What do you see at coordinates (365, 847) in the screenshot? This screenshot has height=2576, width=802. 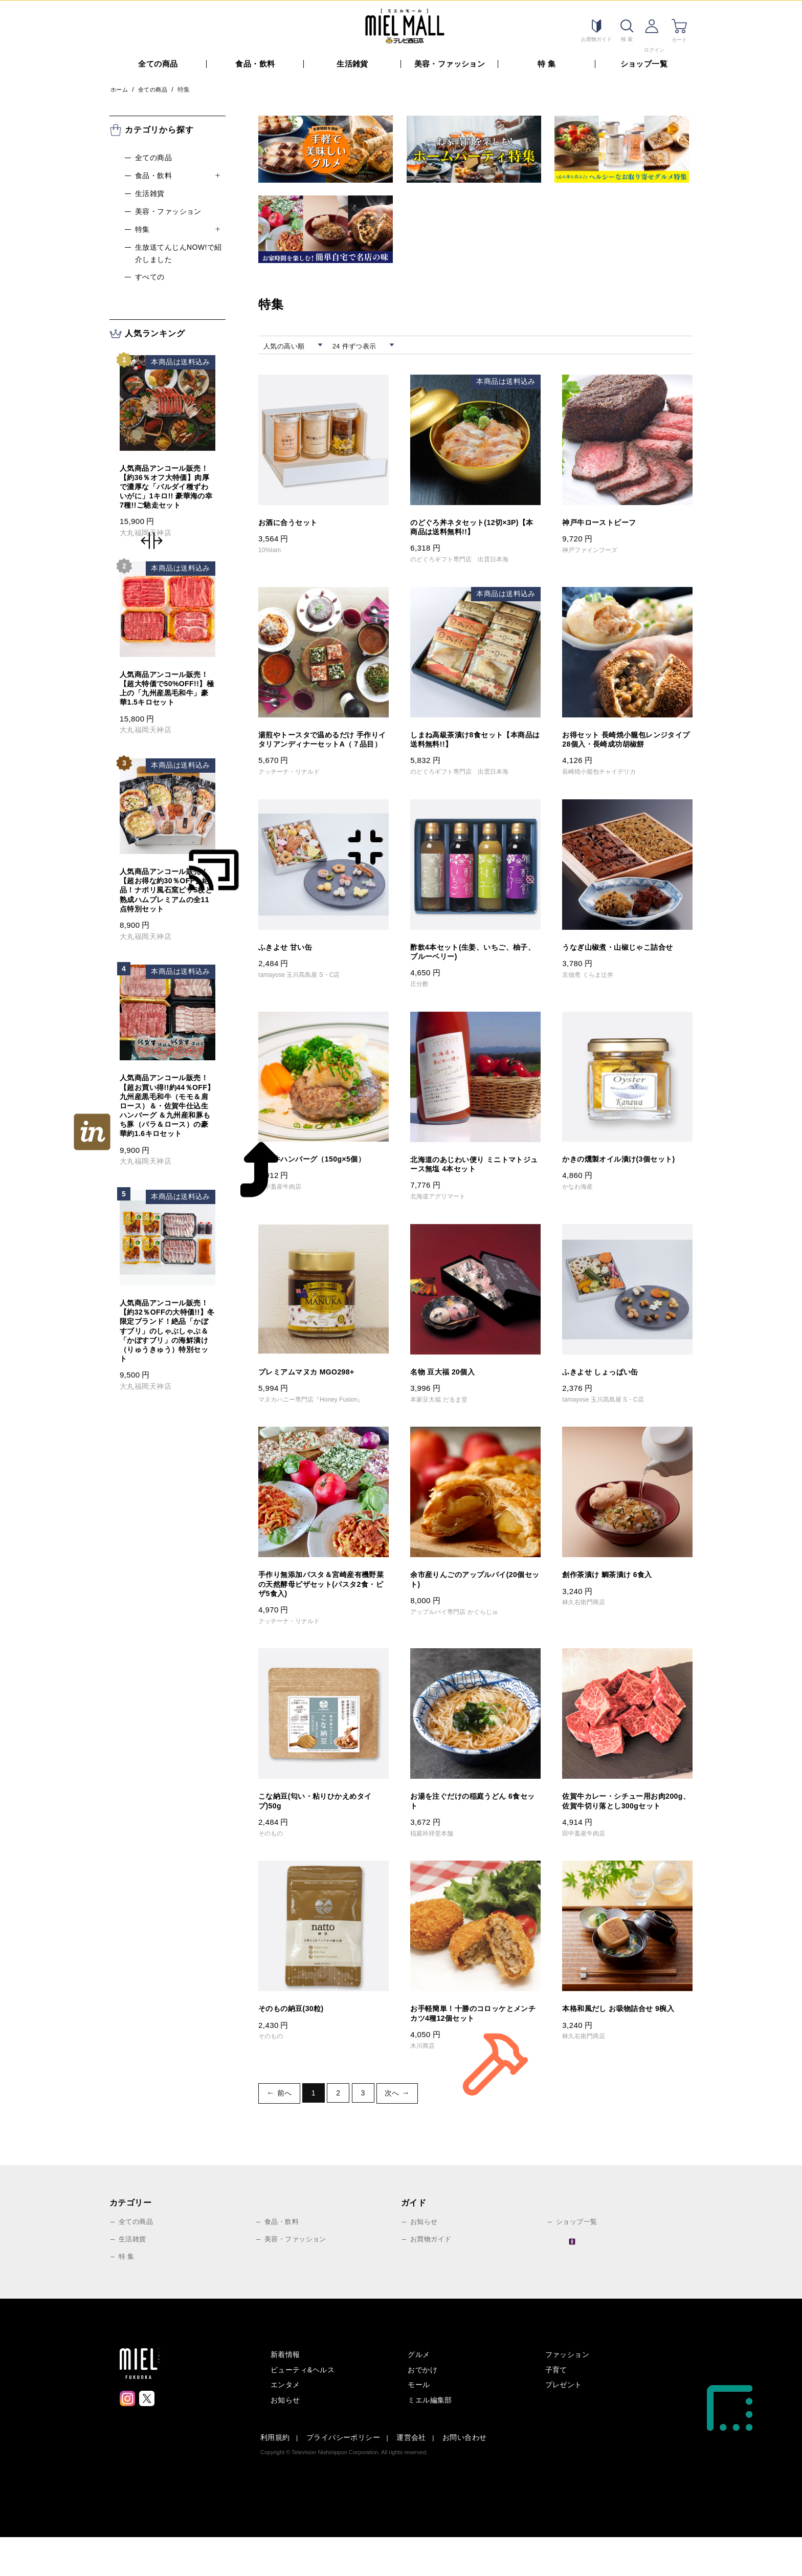 I see `exit fullscreen mode` at bounding box center [365, 847].